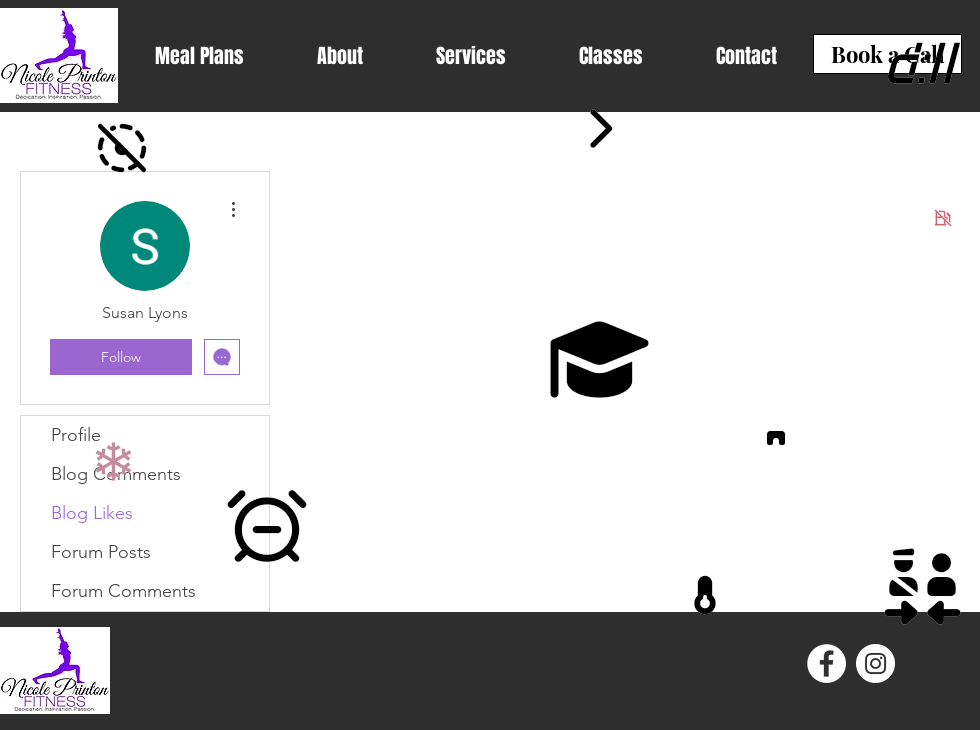  Describe the element at coordinates (113, 461) in the screenshot. I see `indicates cold or winter weather conditions` at that location.